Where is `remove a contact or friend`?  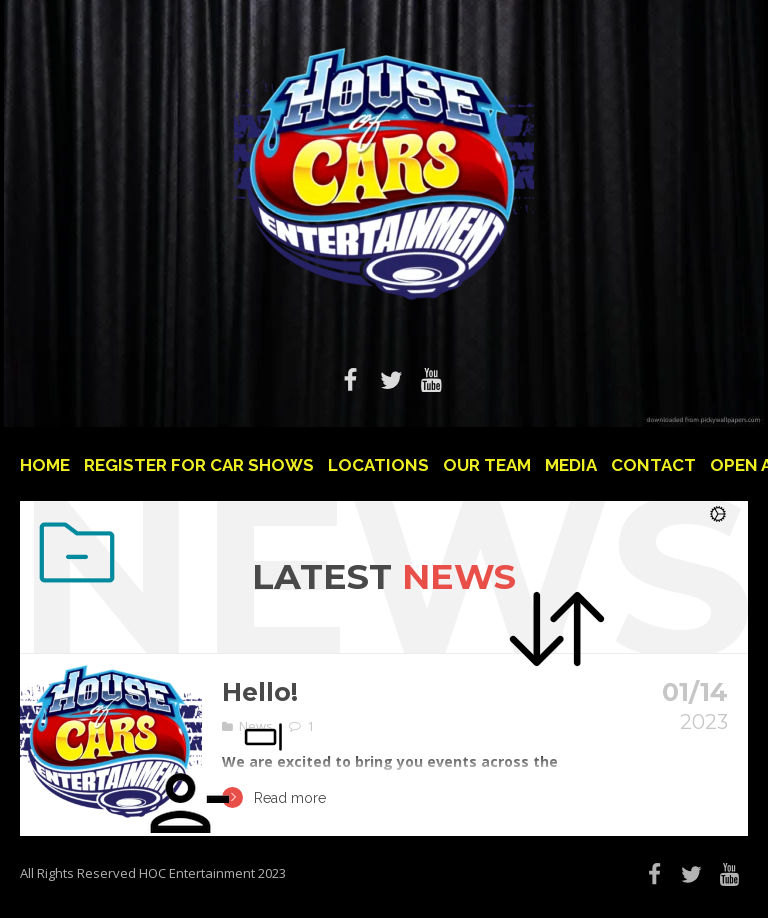
remove a contact or friend is located at coordinates (188, 803).